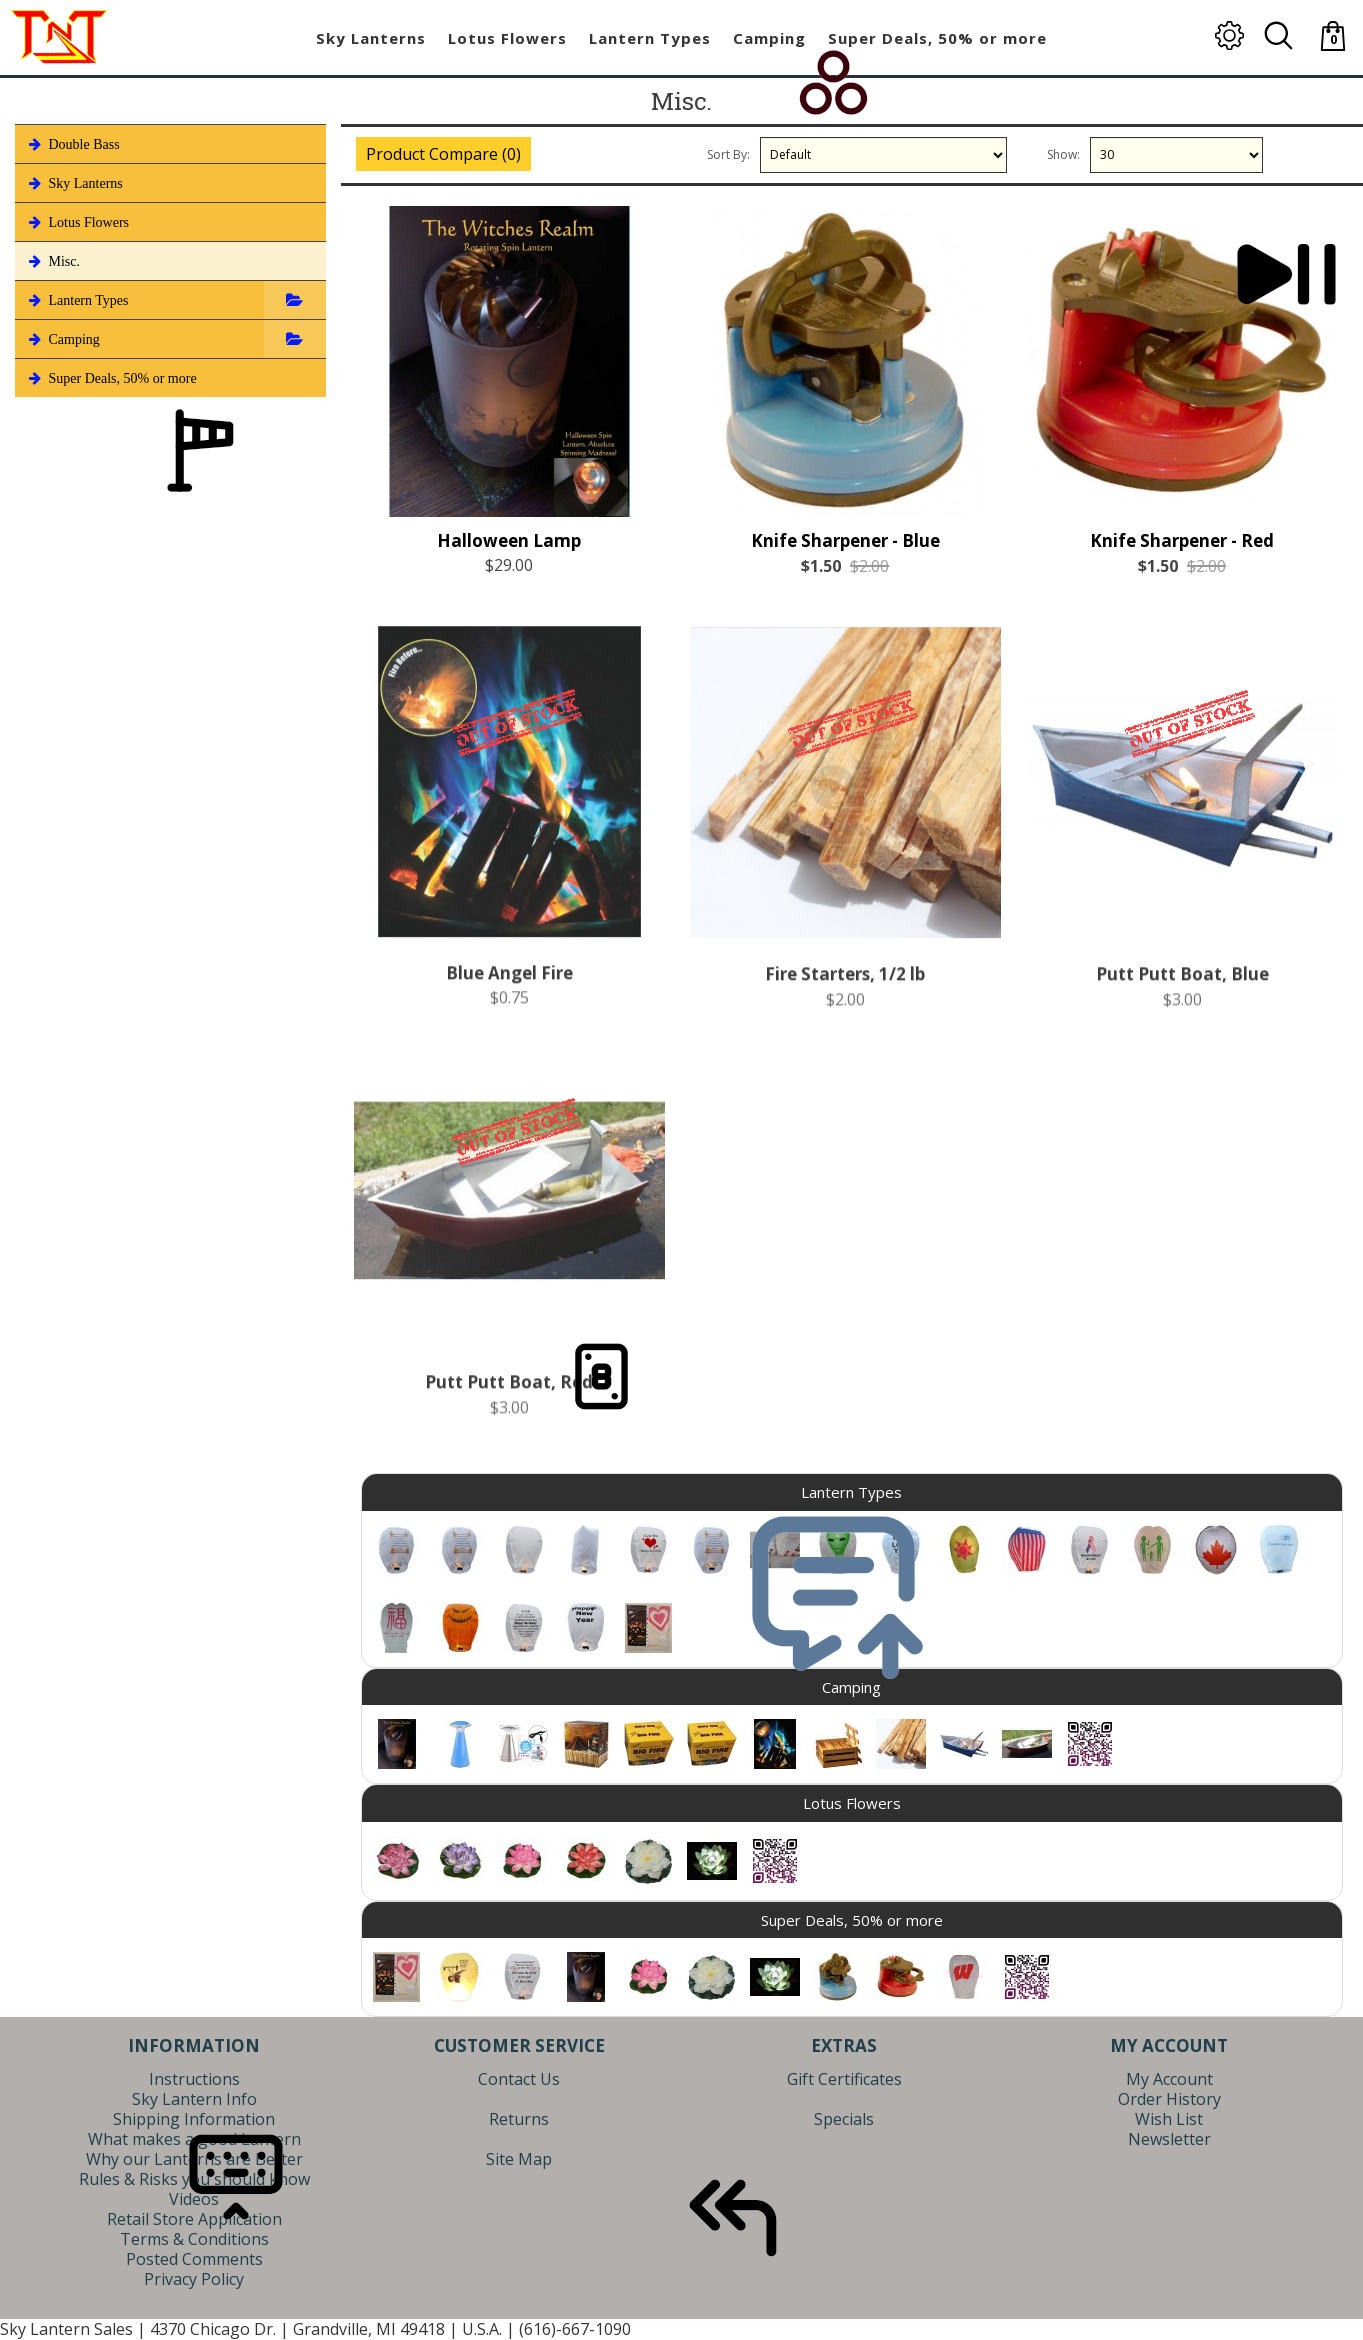 Image resolution: width=1363 pixels, height=2340 pixels. I want to click on hide the on-screen keyboard, so click(236, 2177).